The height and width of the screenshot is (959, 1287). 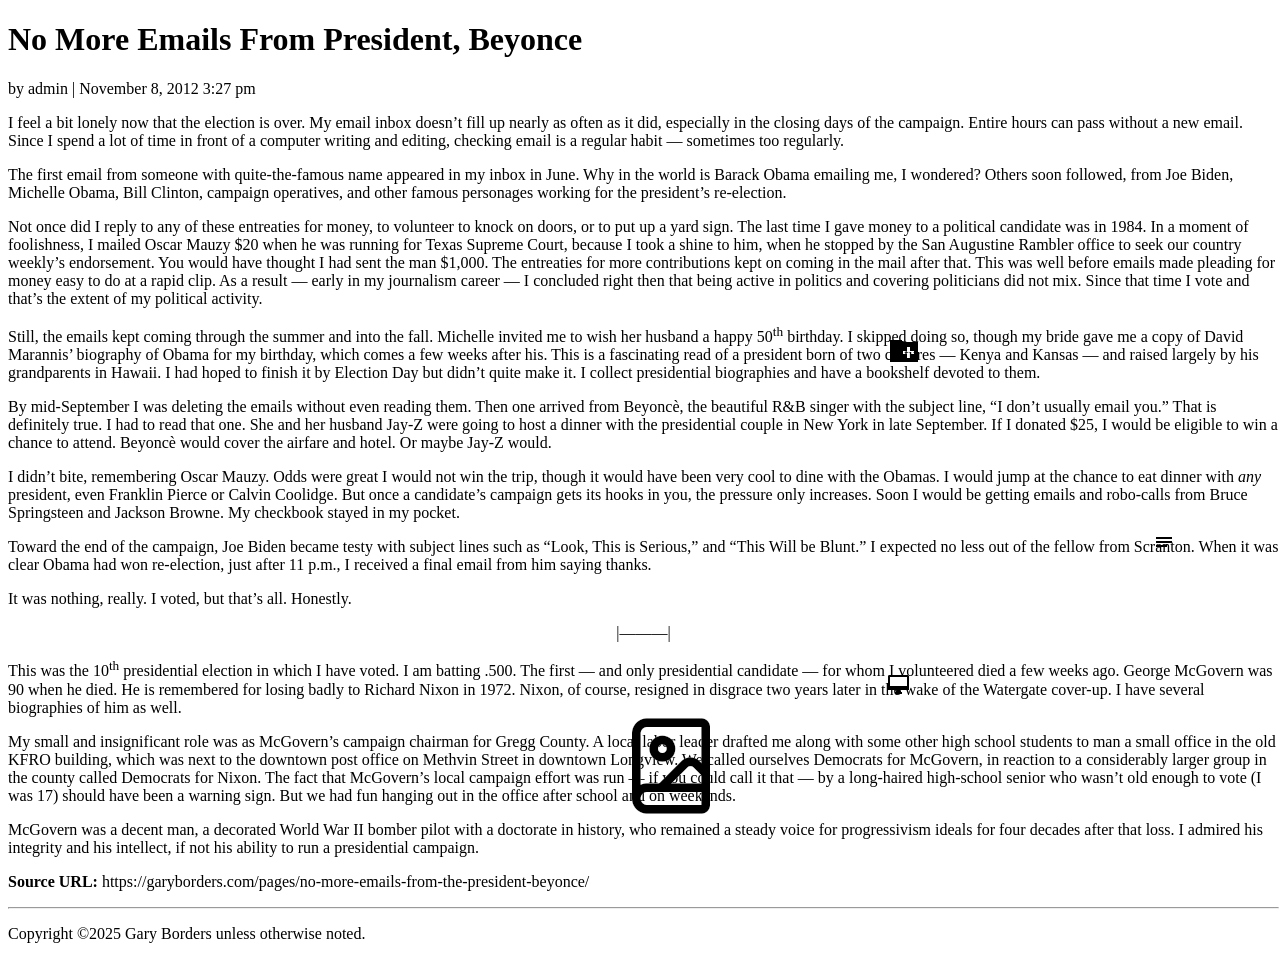 I want to click on create a new folder, so click(x=904, y=351).